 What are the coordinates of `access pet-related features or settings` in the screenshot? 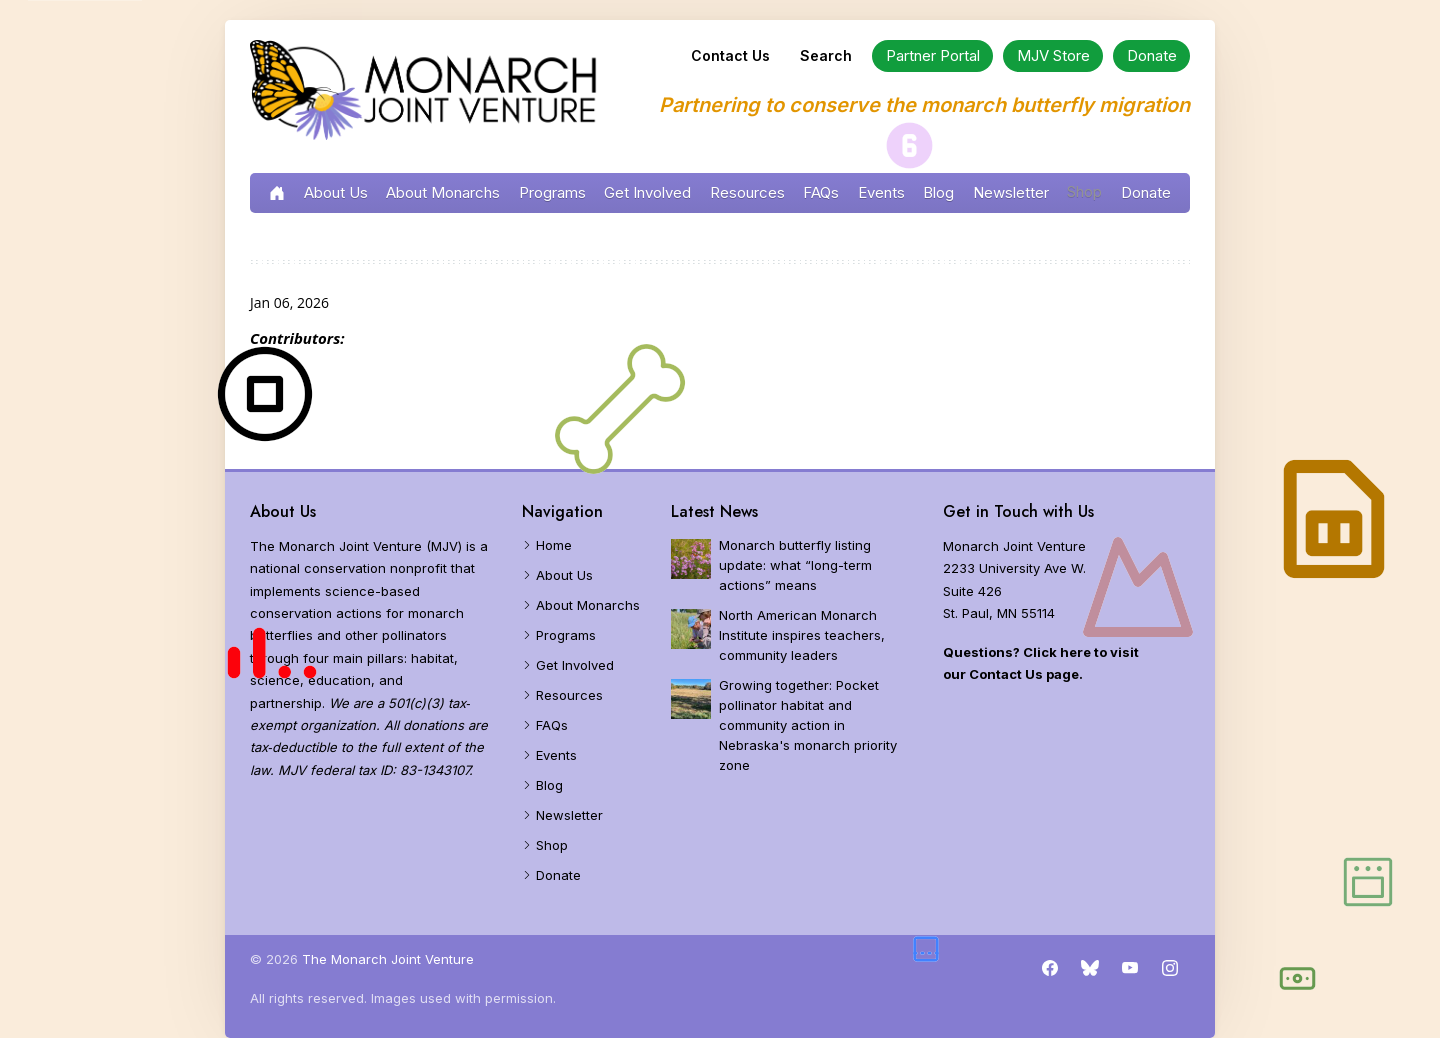 It's located at (620, 409).